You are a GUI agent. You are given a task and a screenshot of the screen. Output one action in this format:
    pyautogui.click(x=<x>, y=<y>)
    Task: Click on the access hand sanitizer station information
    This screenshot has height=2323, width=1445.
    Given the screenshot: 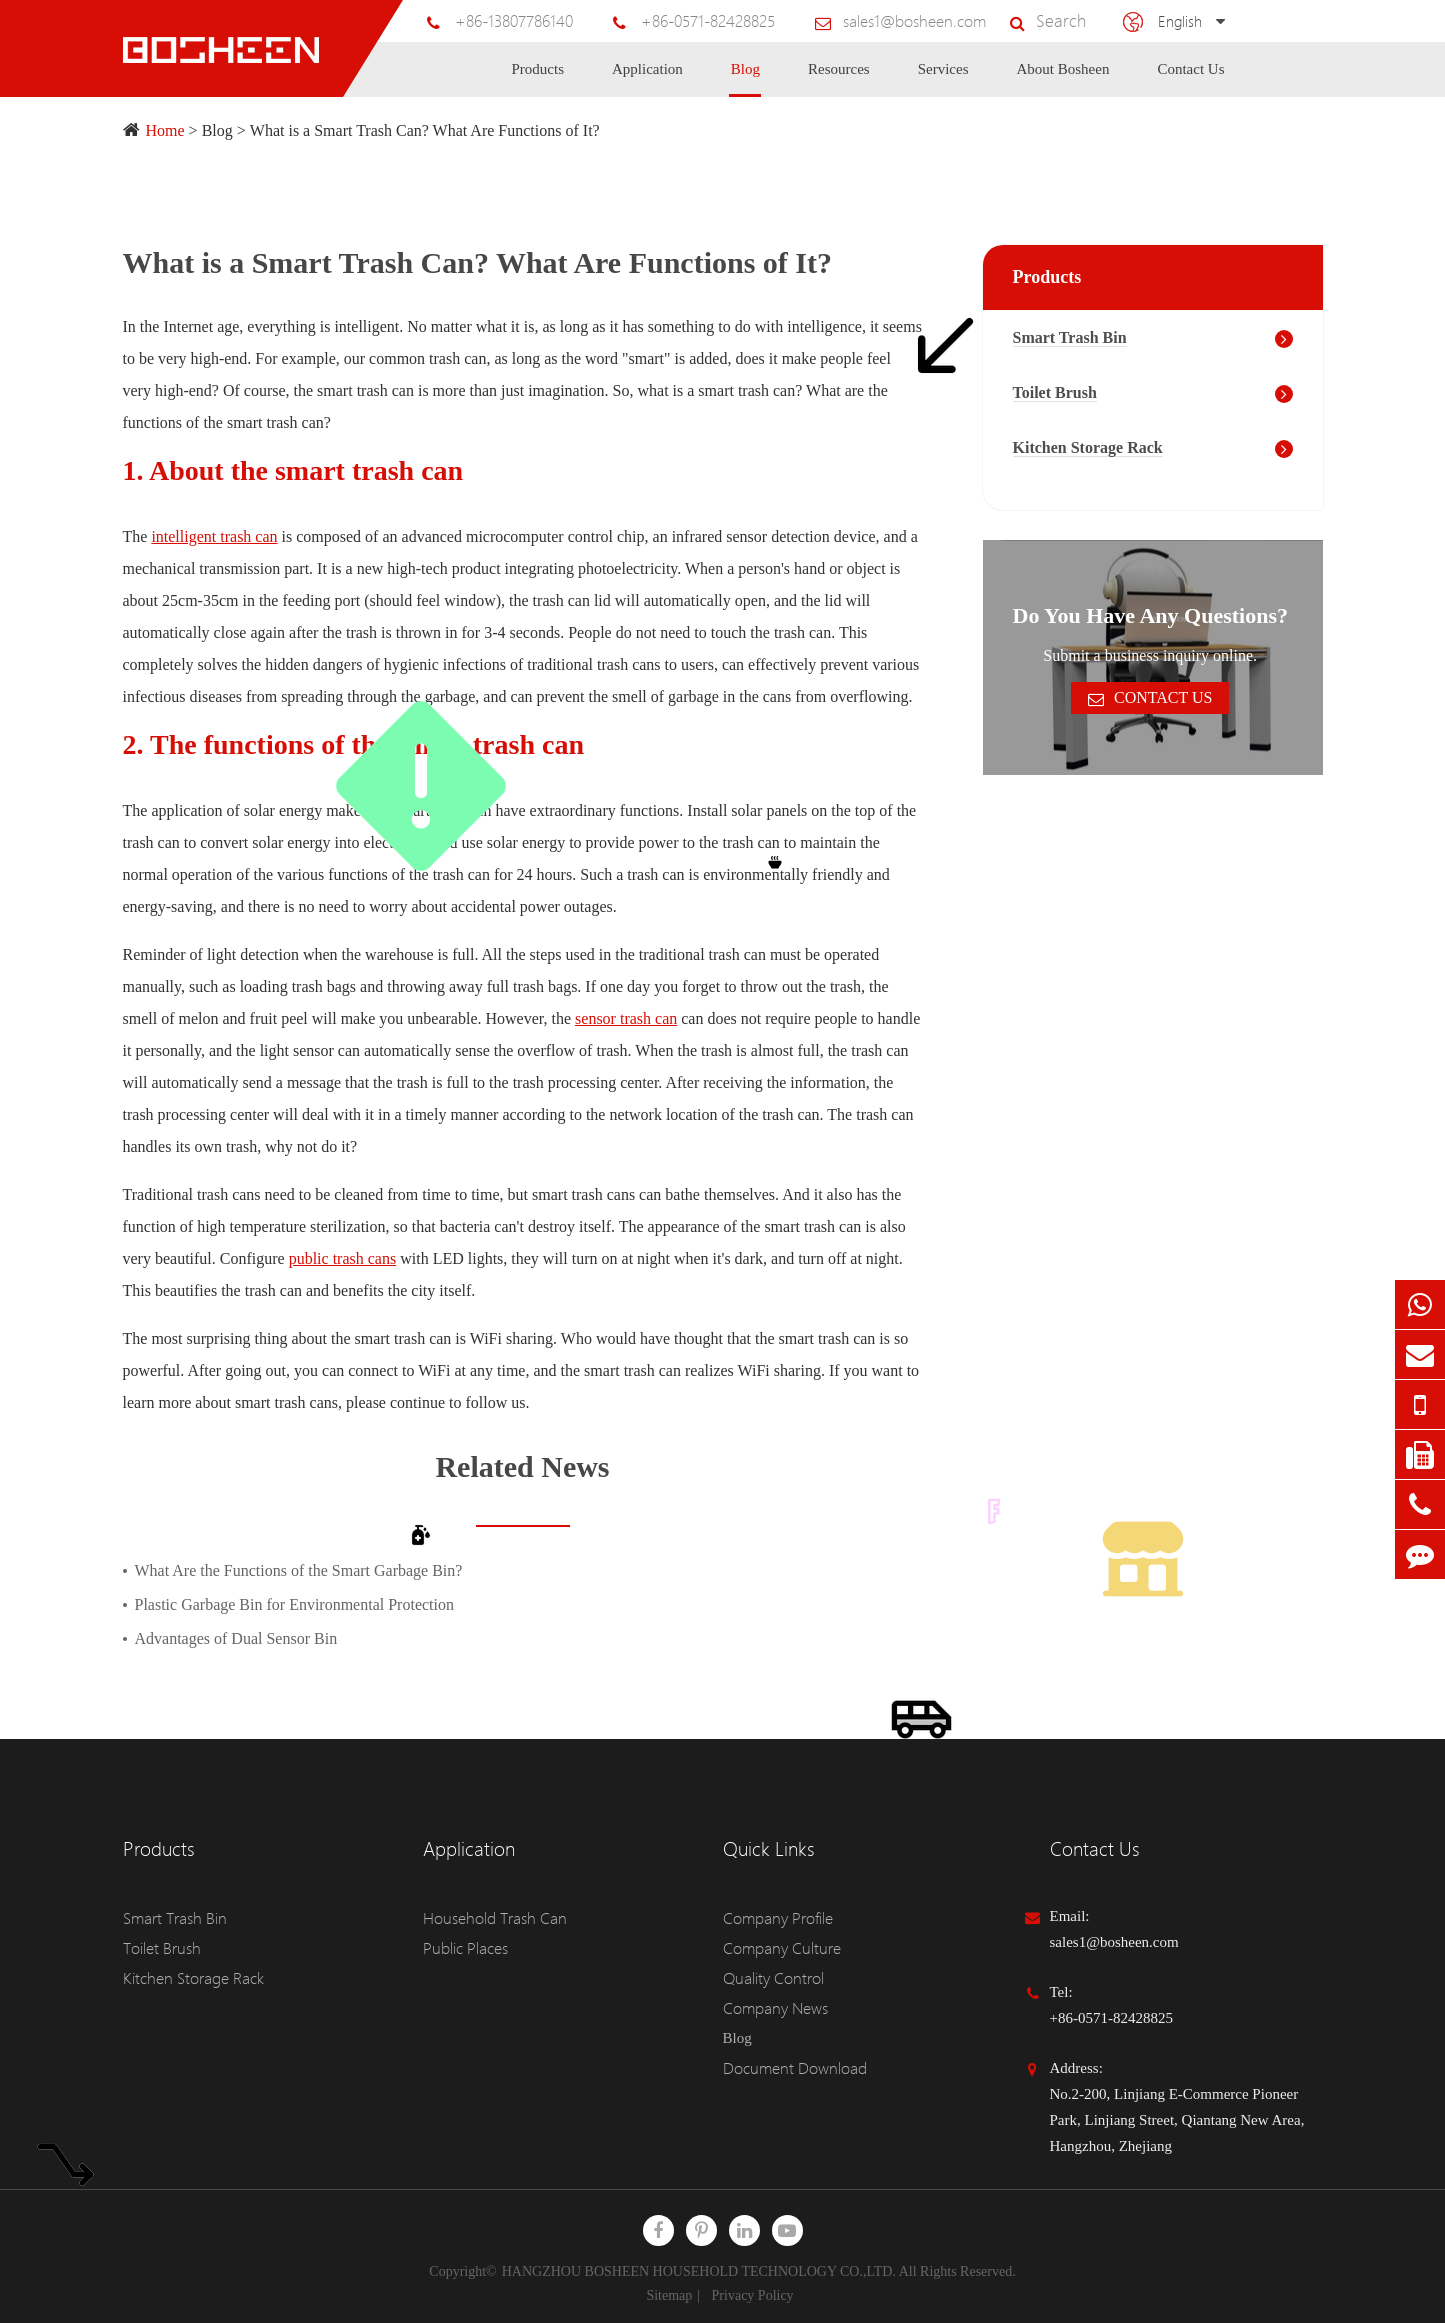 What is the action you would take?
    pyautogui.click(x=420, y=1535)
    